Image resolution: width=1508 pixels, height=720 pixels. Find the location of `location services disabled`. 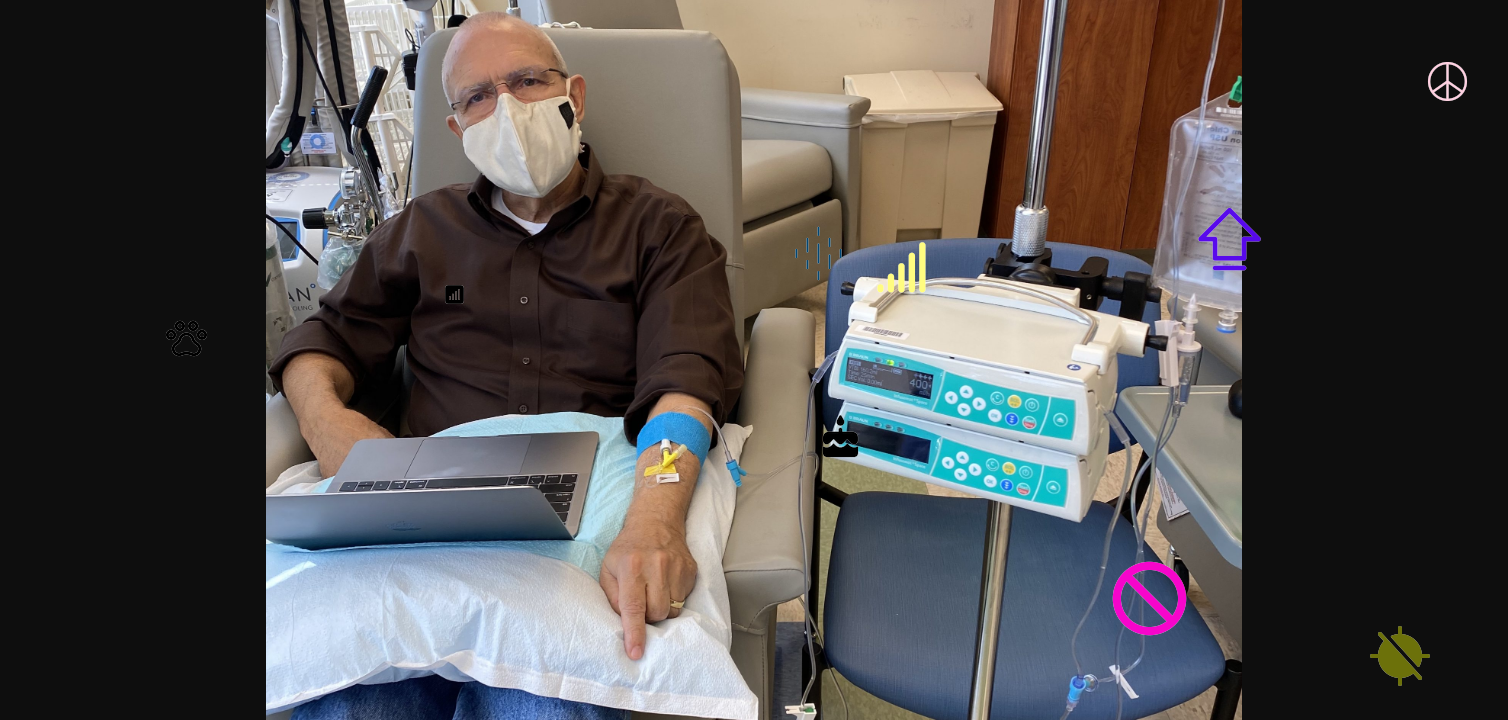

location services disabled is located at coordinates (1400, 656).